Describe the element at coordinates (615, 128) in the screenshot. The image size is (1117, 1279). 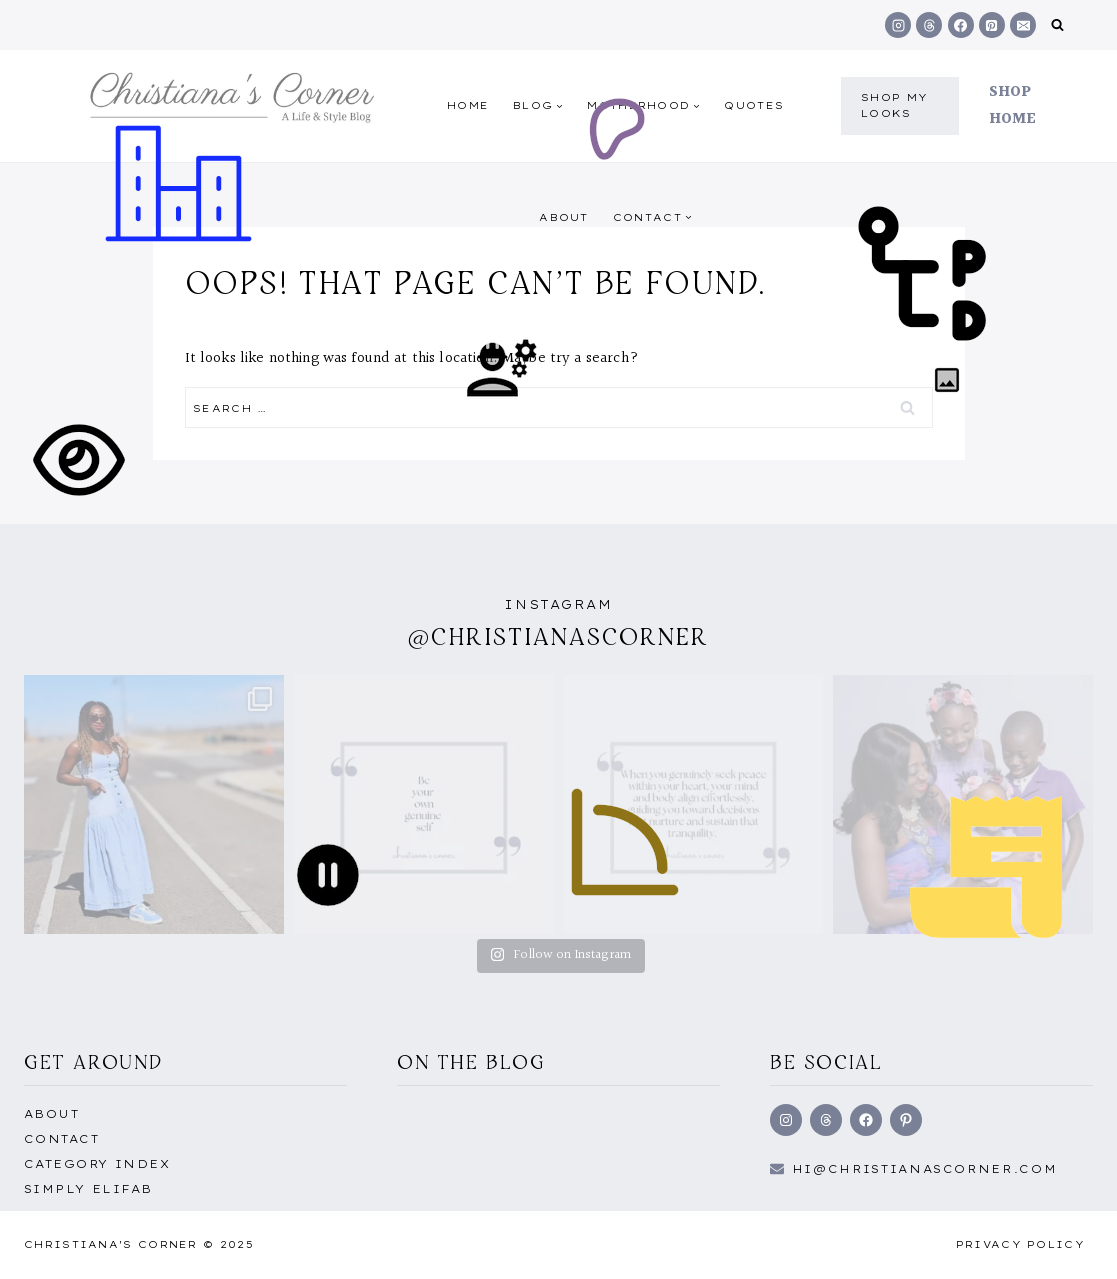
I see `visit creator's patreon page` at that location.